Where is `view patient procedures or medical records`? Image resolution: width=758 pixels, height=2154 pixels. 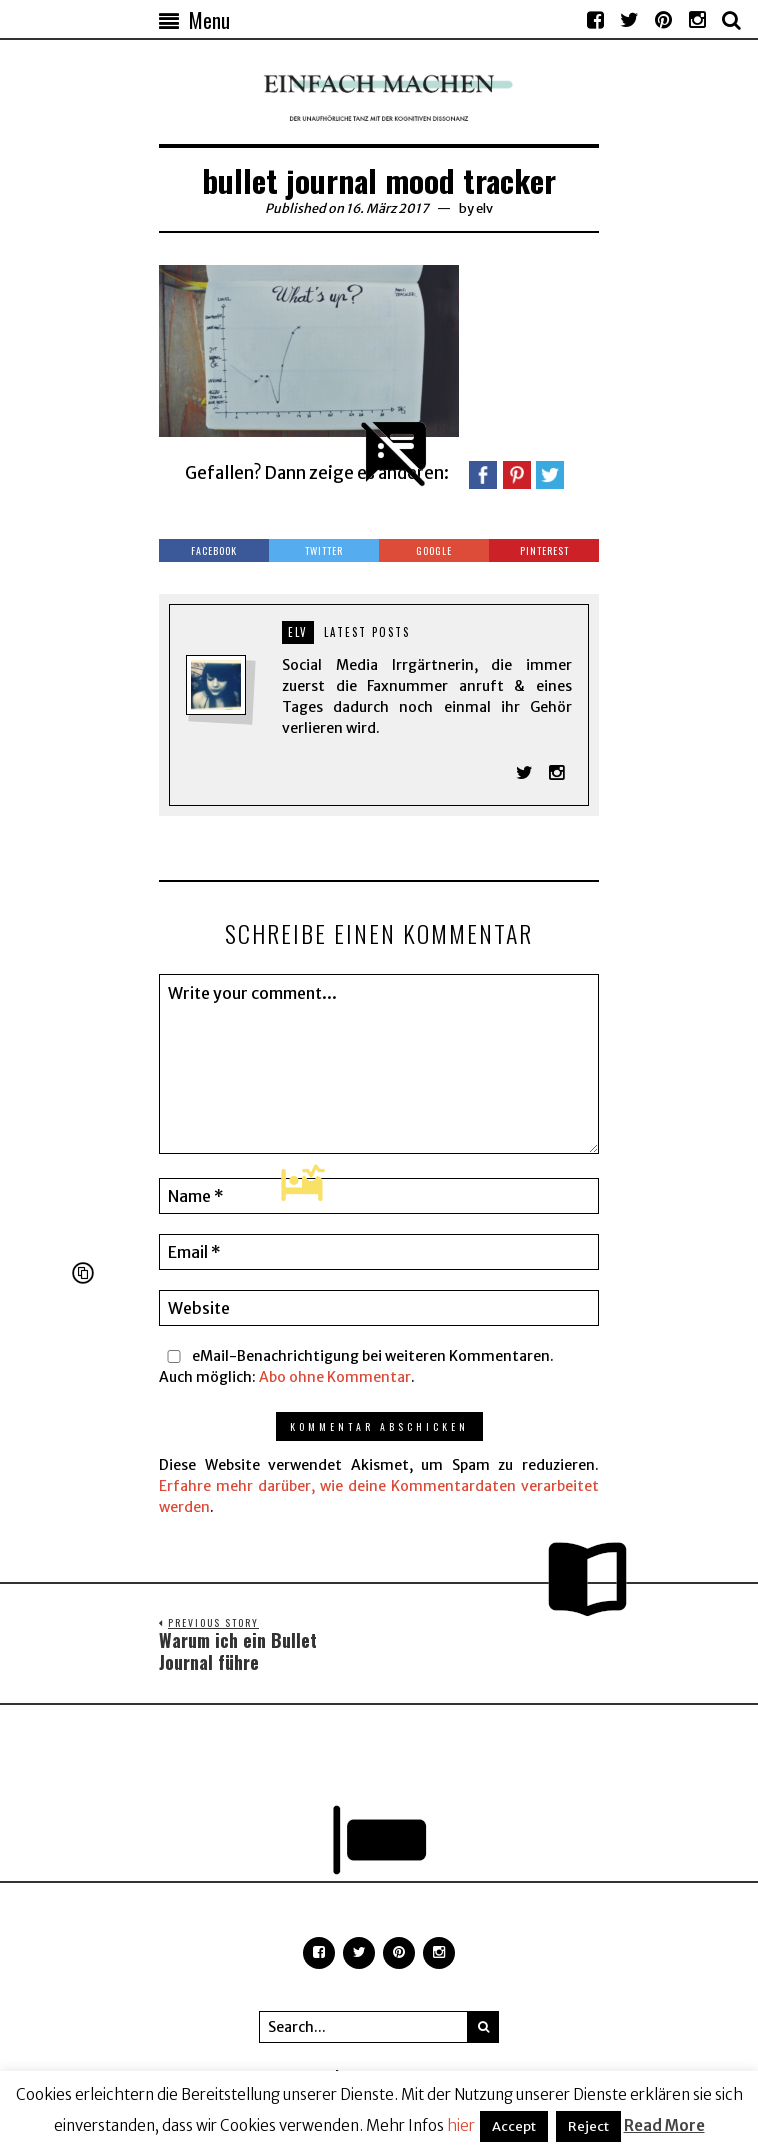 view patient procedures or medical records is located at coordinates (302, 1185).